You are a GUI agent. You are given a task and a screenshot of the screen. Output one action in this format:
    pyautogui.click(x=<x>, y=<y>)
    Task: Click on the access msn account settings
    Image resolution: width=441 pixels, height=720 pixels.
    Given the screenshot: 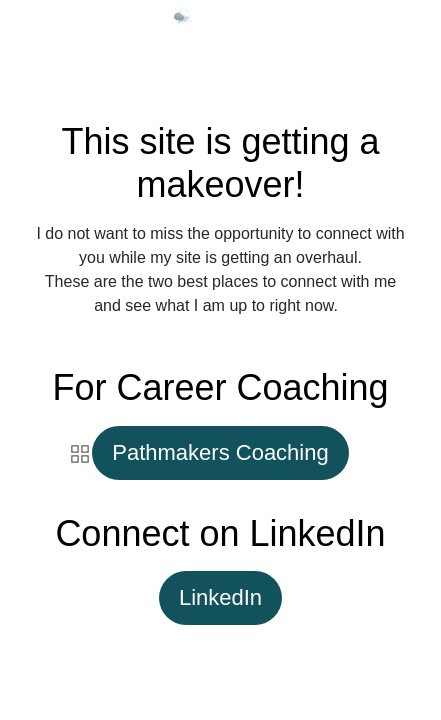 What is the action you would take?
    pyautogui.click(x=80, y=454)
    